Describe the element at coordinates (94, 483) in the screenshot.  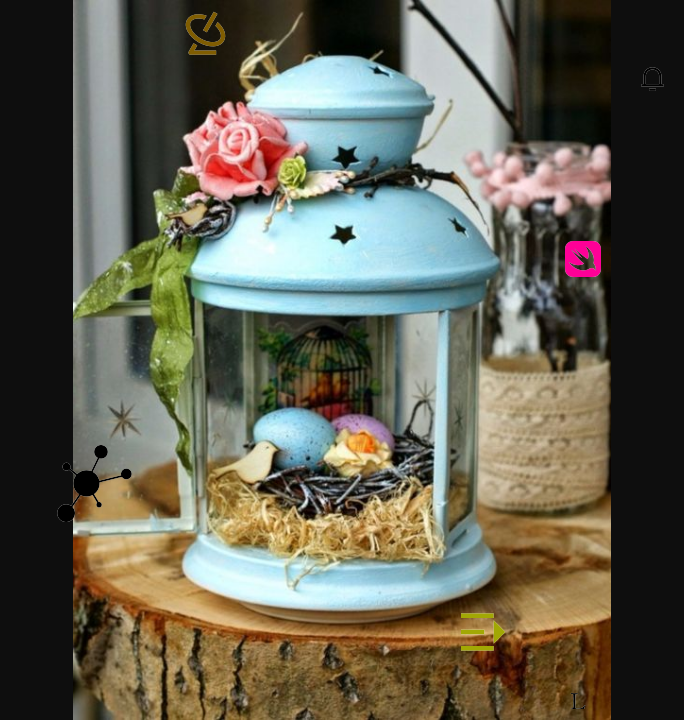
I see `open icinga monitoring dashboard` at that location.